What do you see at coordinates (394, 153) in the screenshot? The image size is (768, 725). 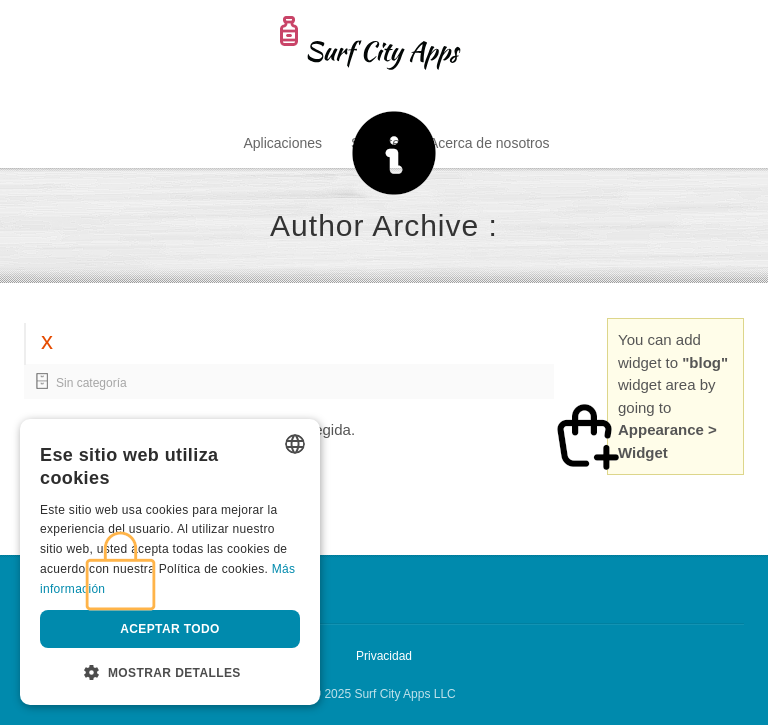 I see `view more information or details` at bounding box center [394, 153].